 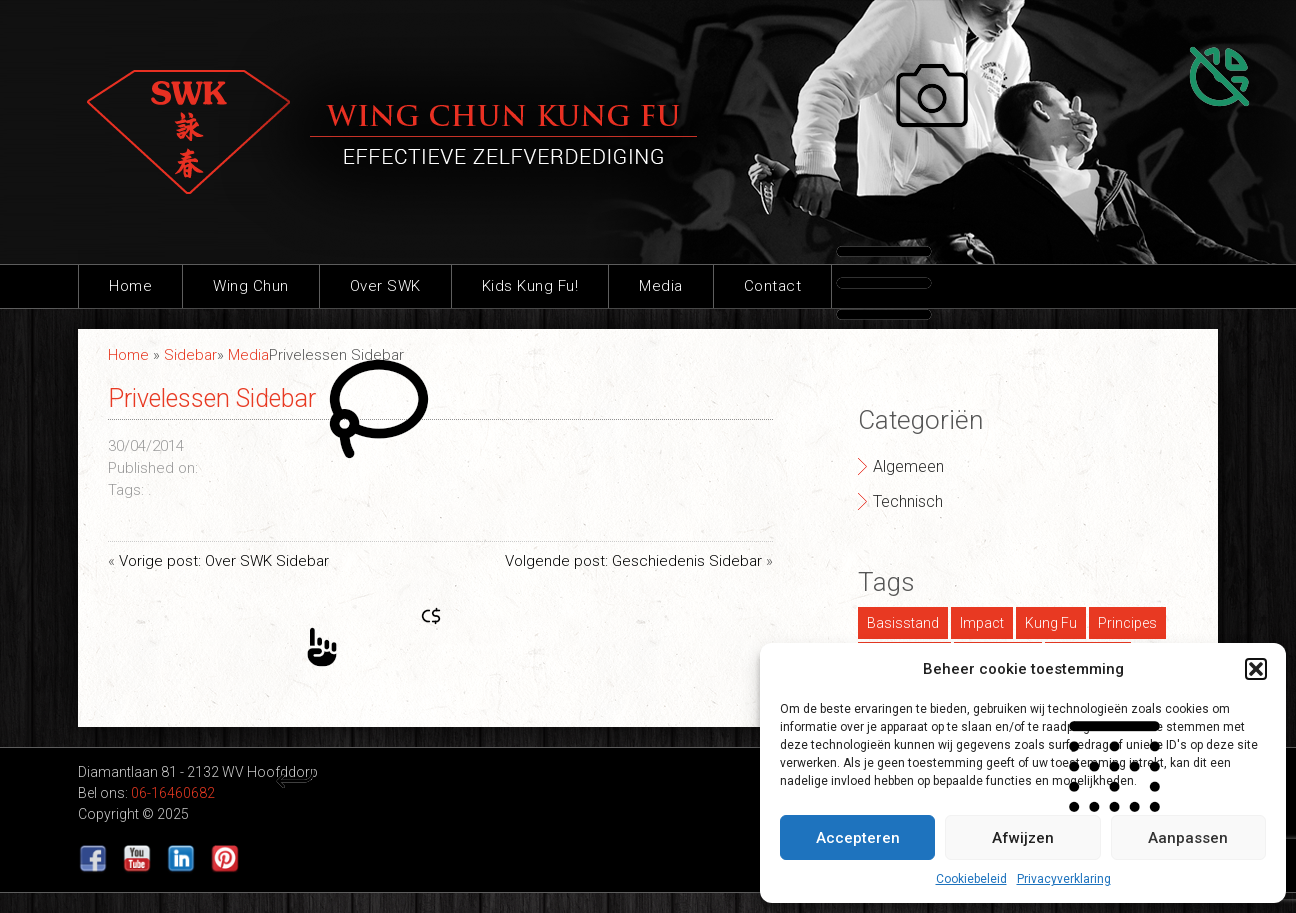 I want to click on take a photo, so click(x=932, y=97).